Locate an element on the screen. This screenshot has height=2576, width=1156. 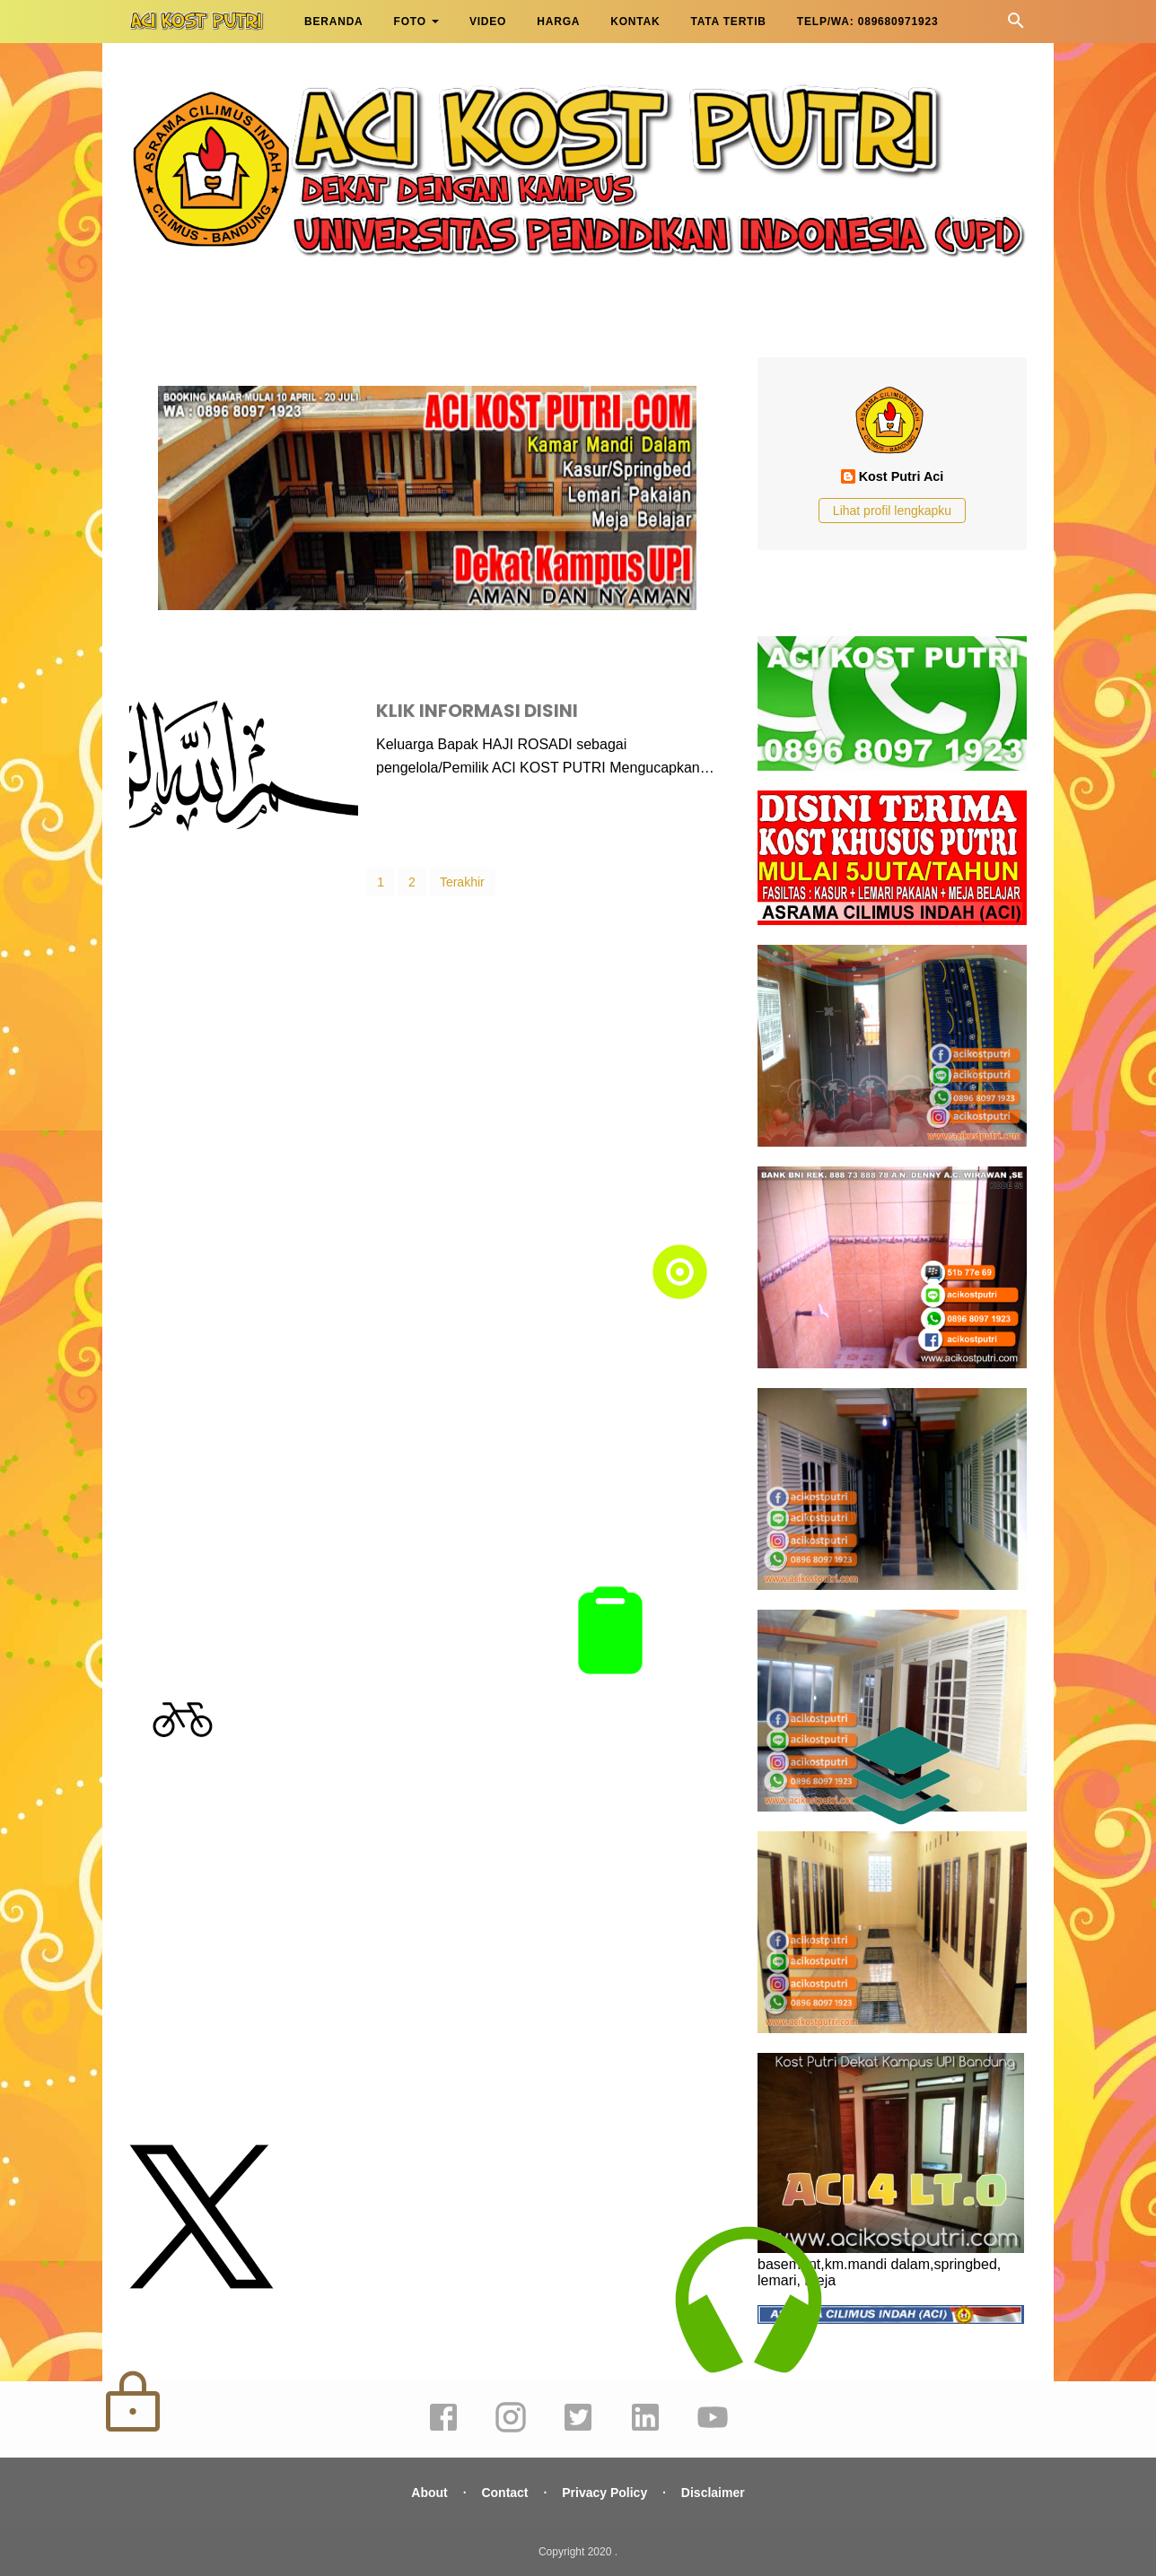
view clipboard contents is located at coordinates (610, 1630).